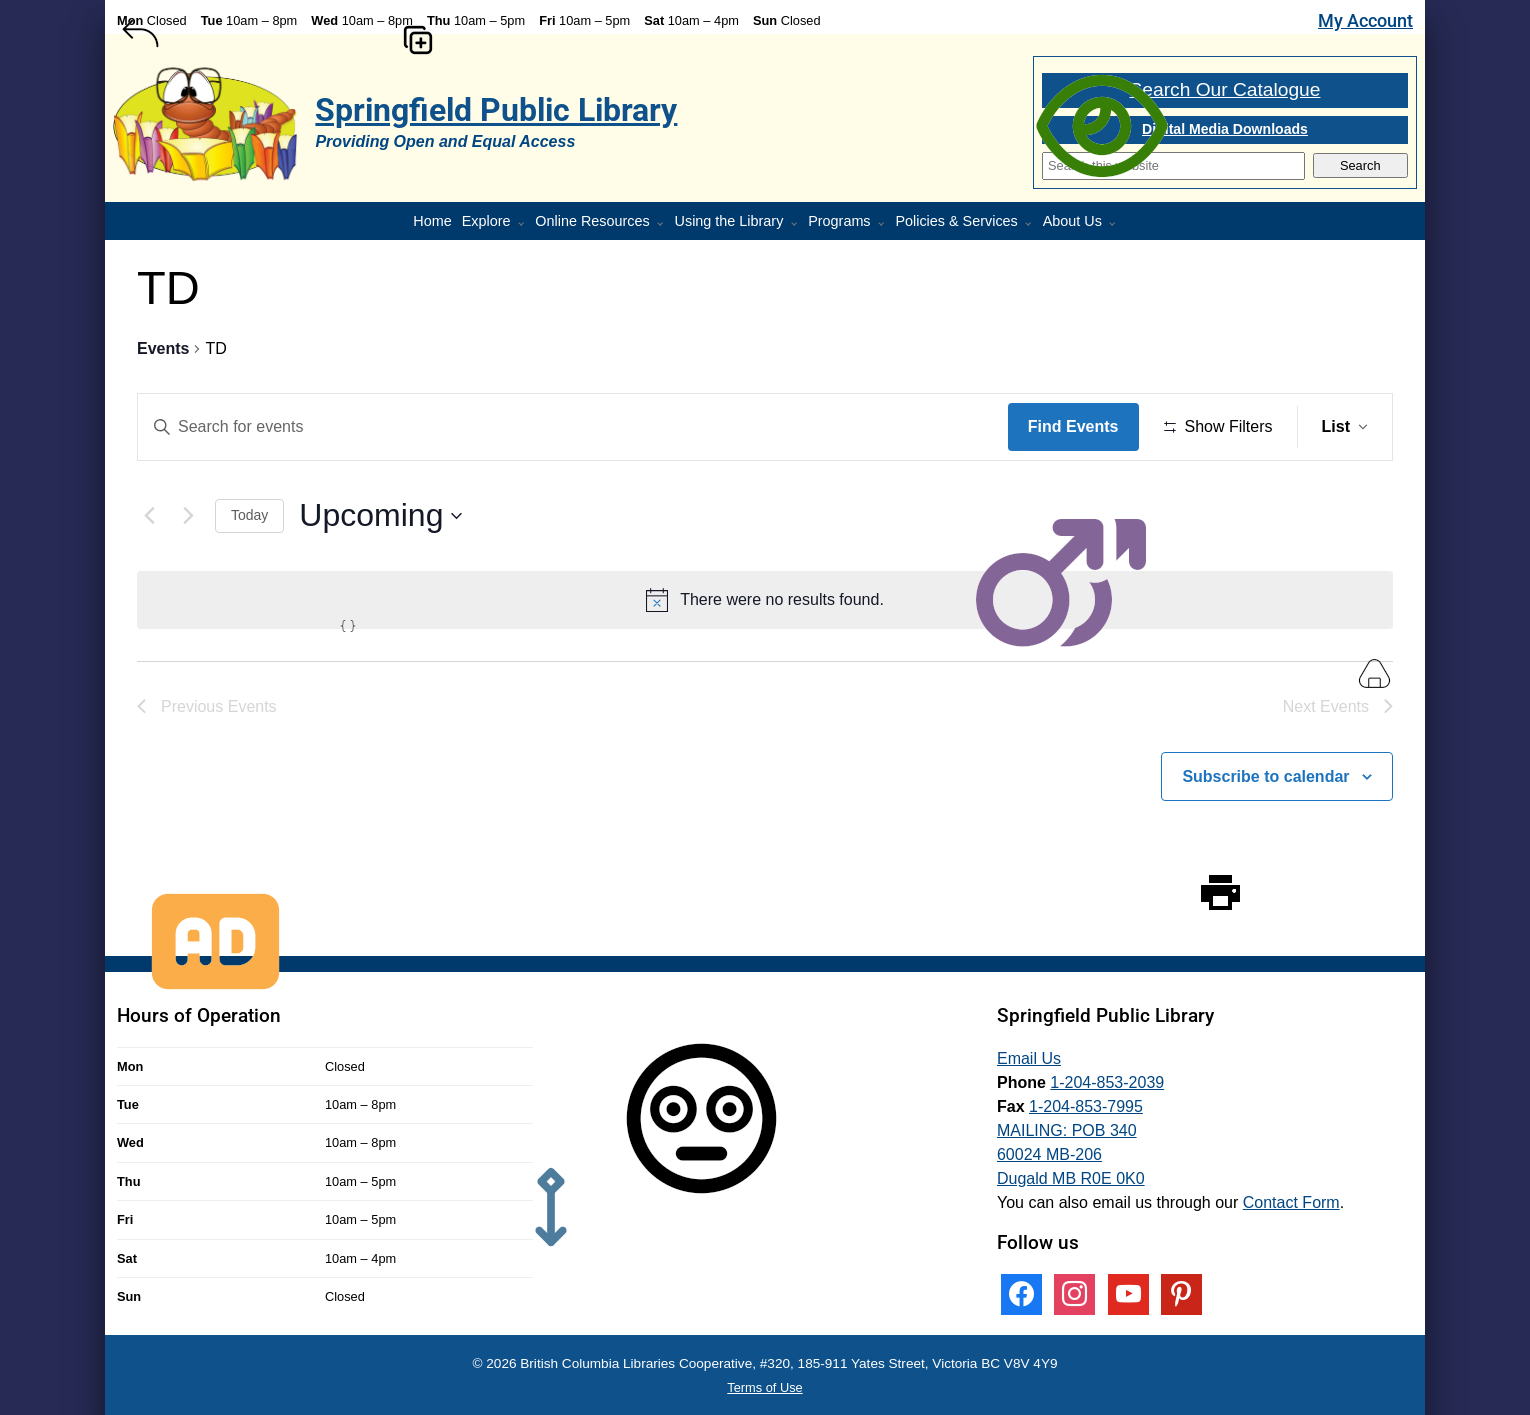  What do you see at coordinates (1374, 673) in the screenshot?
I see `browse Japanese food options` at bounding box center [1374, 673].